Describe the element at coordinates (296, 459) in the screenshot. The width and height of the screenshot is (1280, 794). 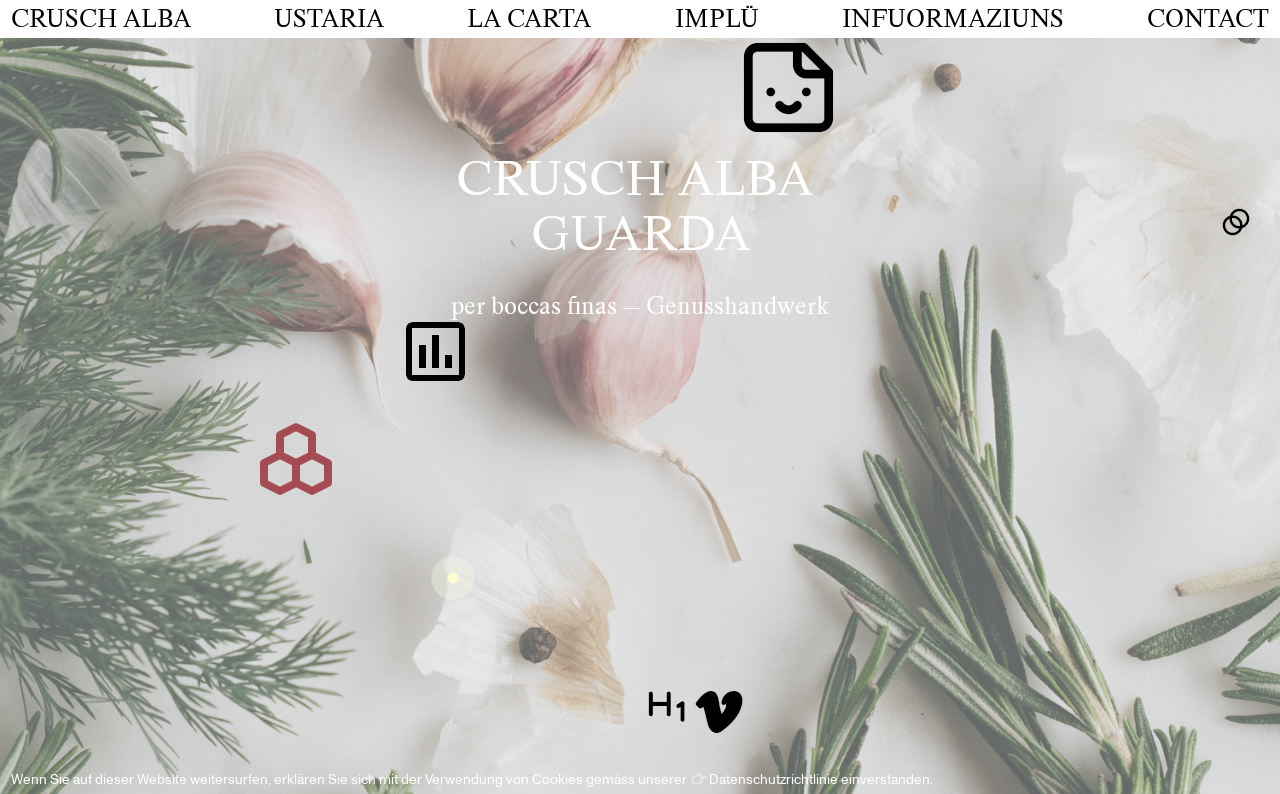
I see `view modular components or building blocks` at that location.